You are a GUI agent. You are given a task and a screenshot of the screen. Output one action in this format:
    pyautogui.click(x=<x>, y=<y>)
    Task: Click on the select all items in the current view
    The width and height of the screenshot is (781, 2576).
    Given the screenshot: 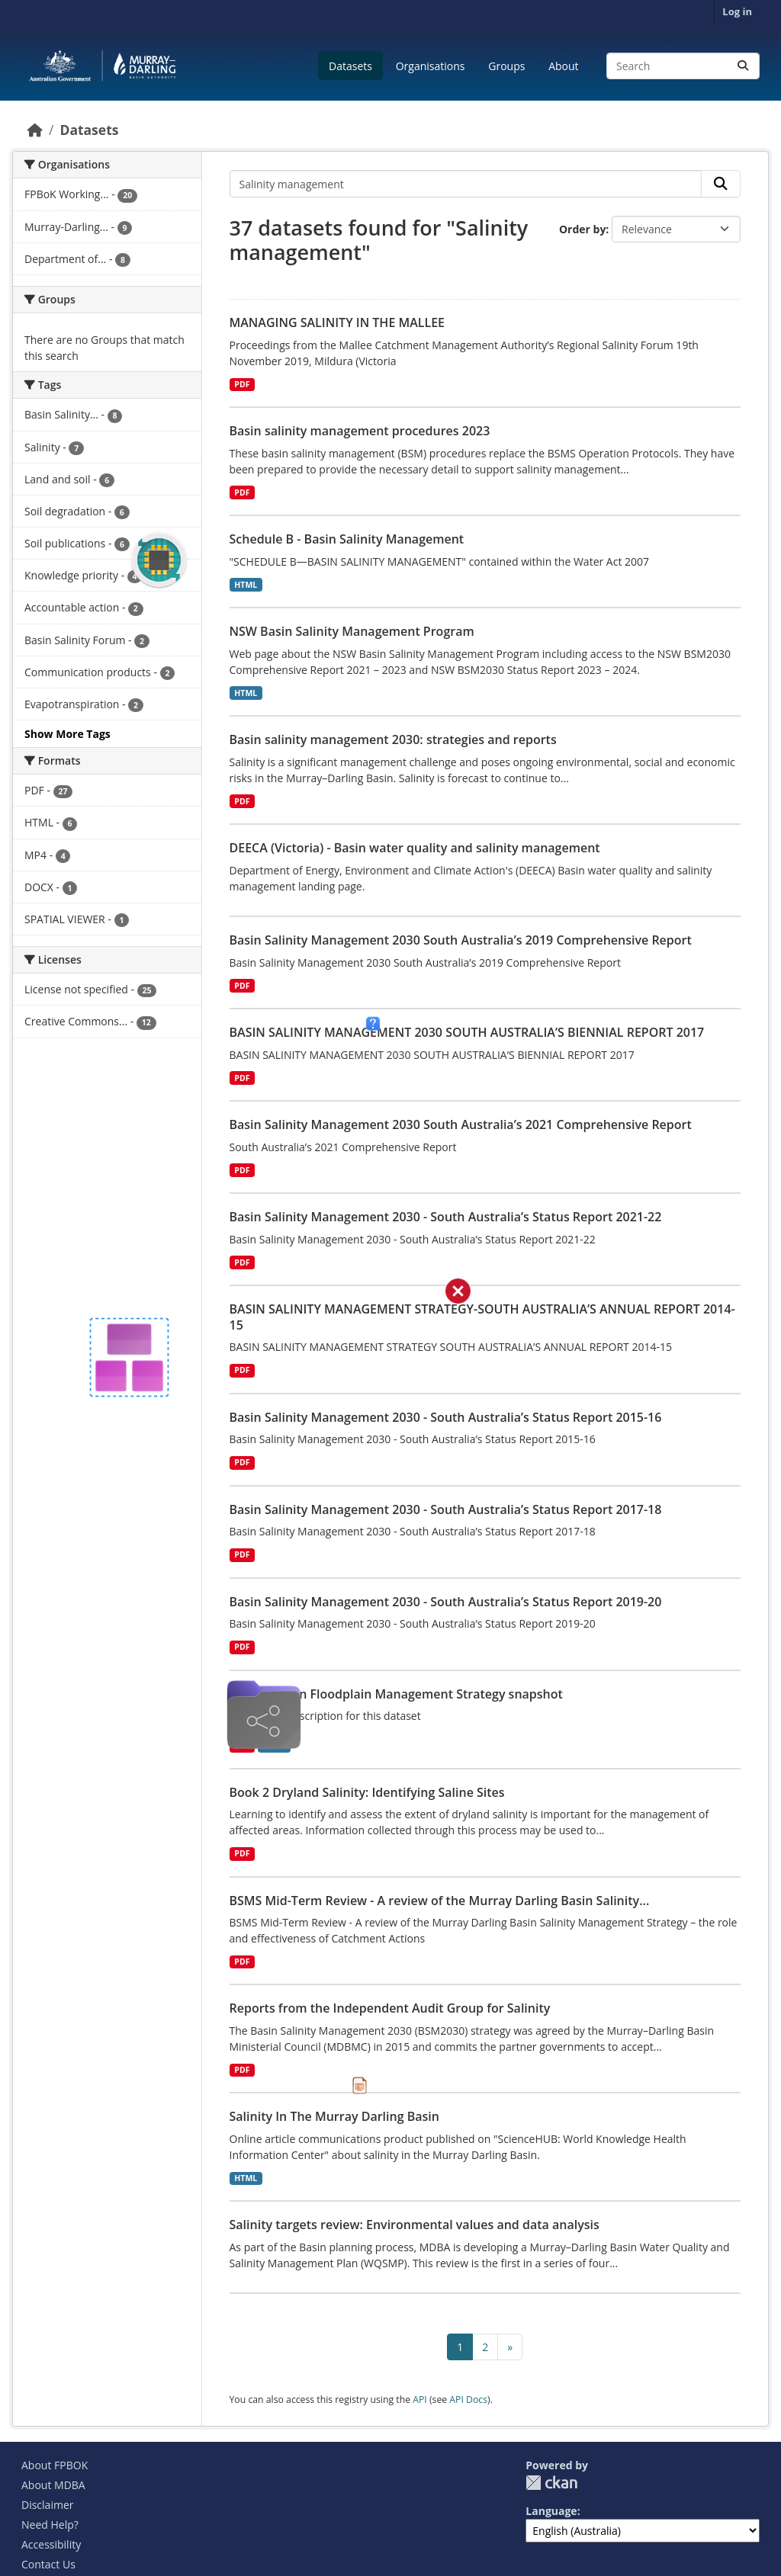 What is the action you would take?
    pyautogui.click(x=129, y=1357)
    